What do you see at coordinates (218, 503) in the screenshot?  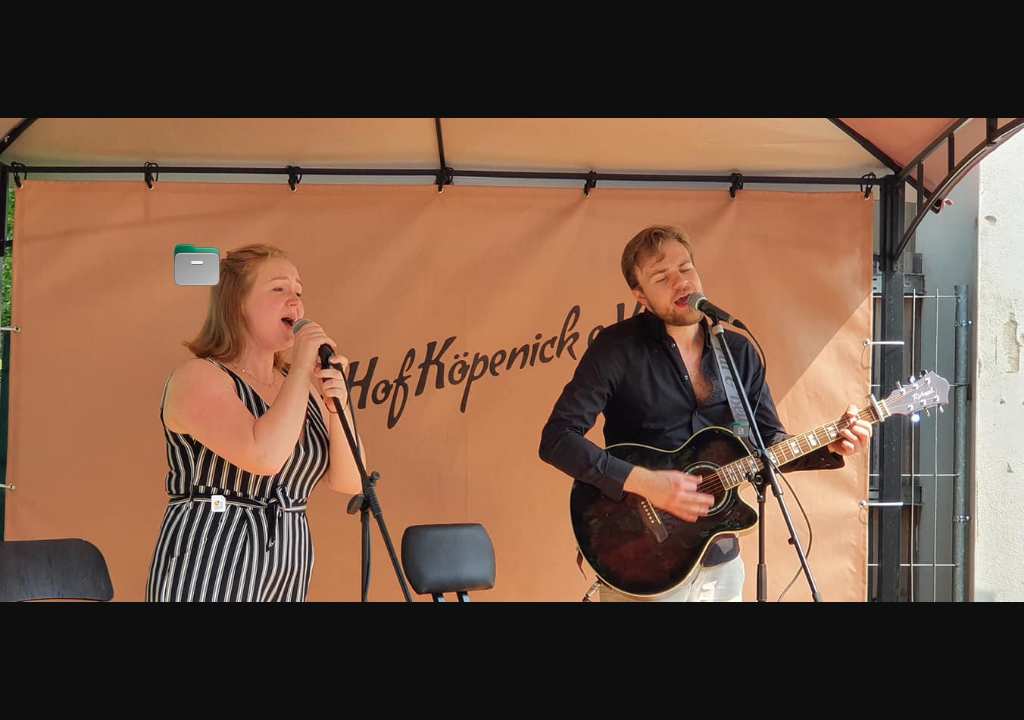 I see `open a presentation file` at bounding box center [218, 503].